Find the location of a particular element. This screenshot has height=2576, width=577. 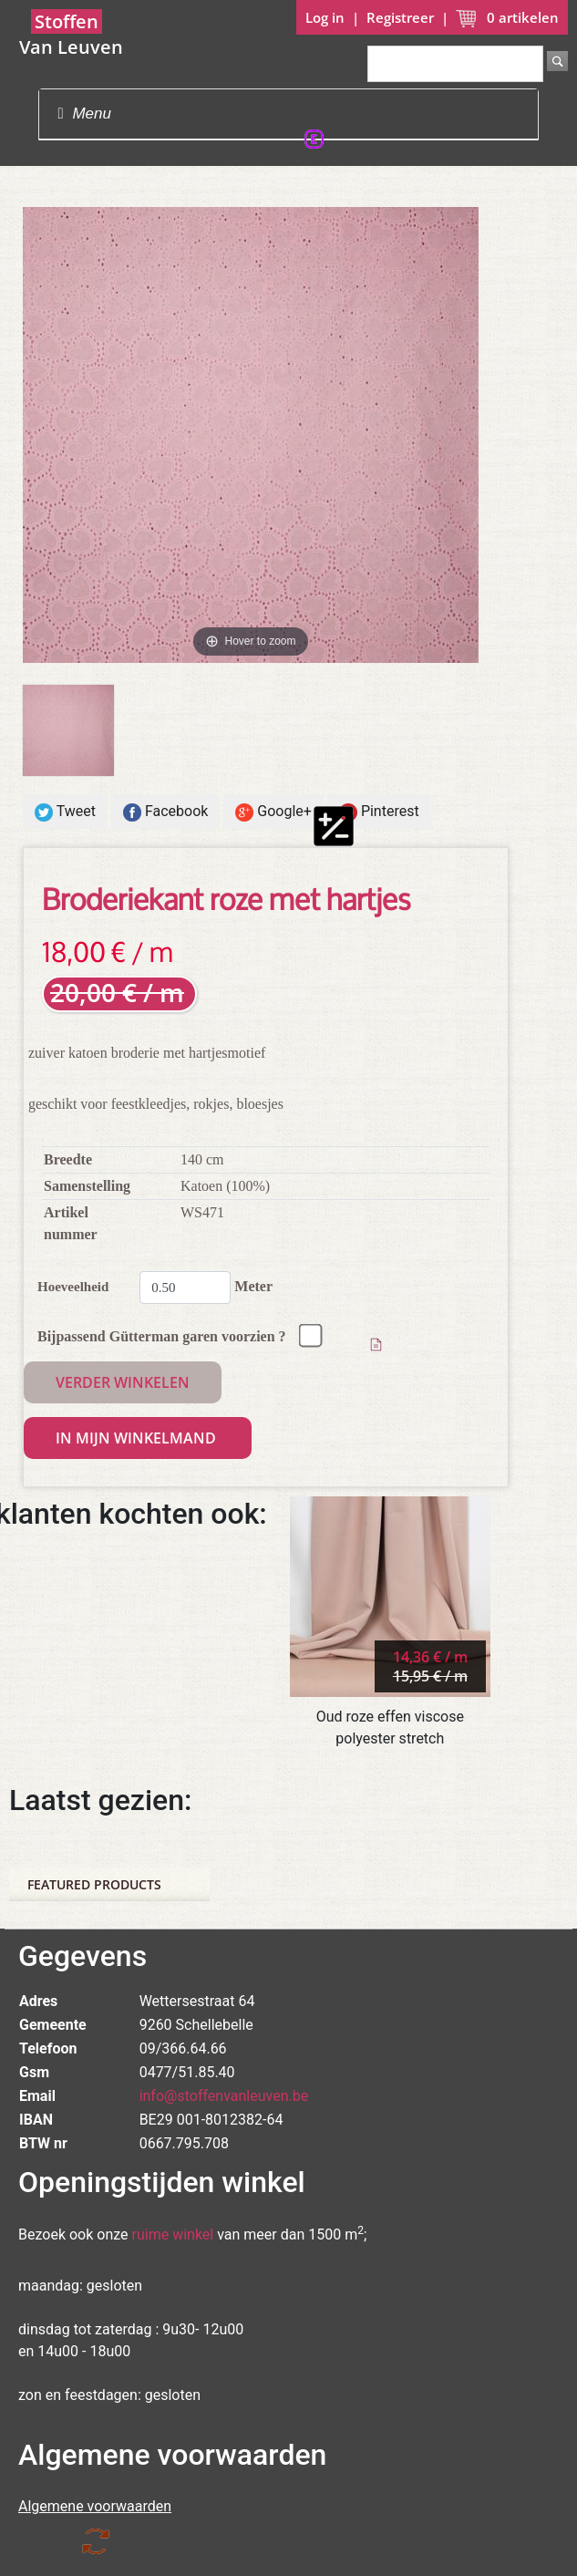

refresh or reload content is located at coordinates (96, 2541).